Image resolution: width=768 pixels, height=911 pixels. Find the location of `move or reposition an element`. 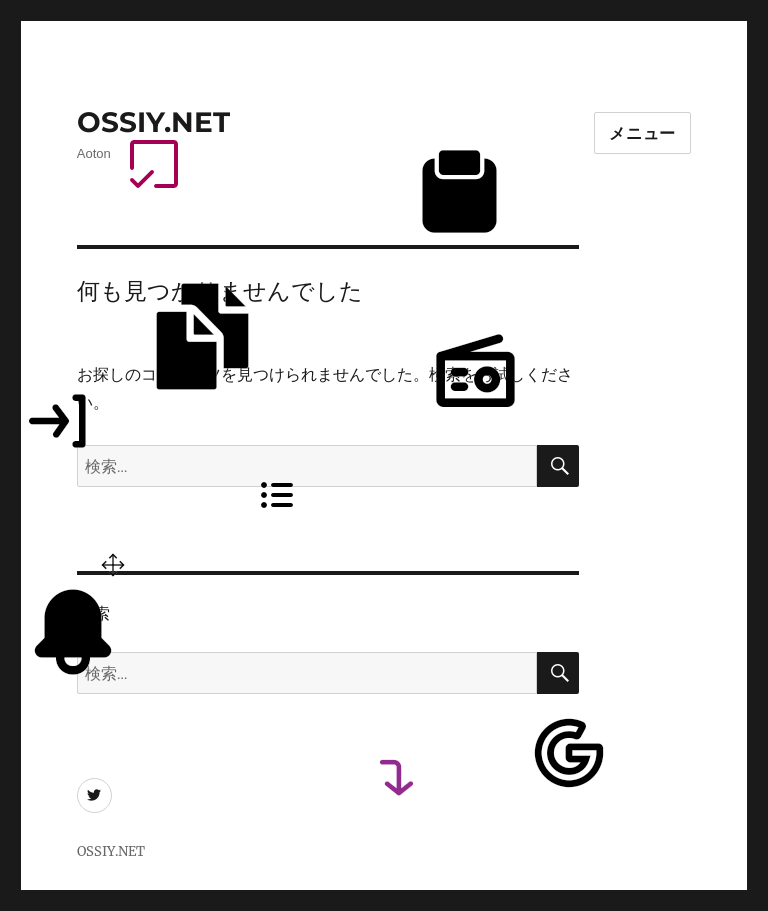

move or reposition an element is located at coordinates (113, 565).